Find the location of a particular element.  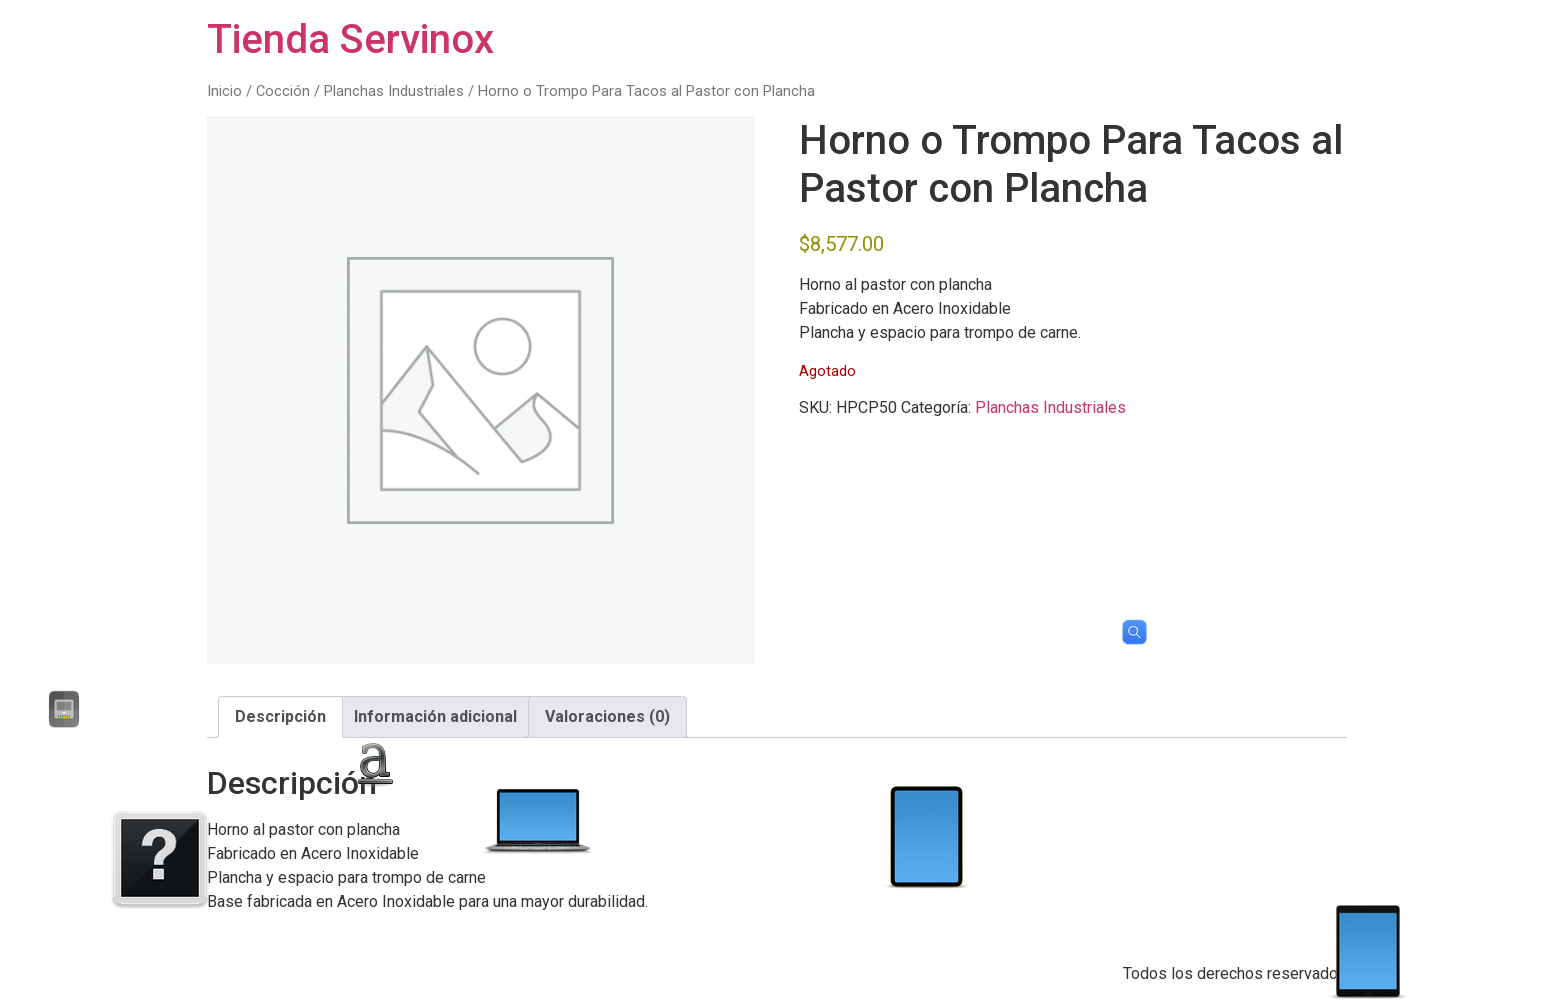

iPad device icon is located at coordinates (926, 837).